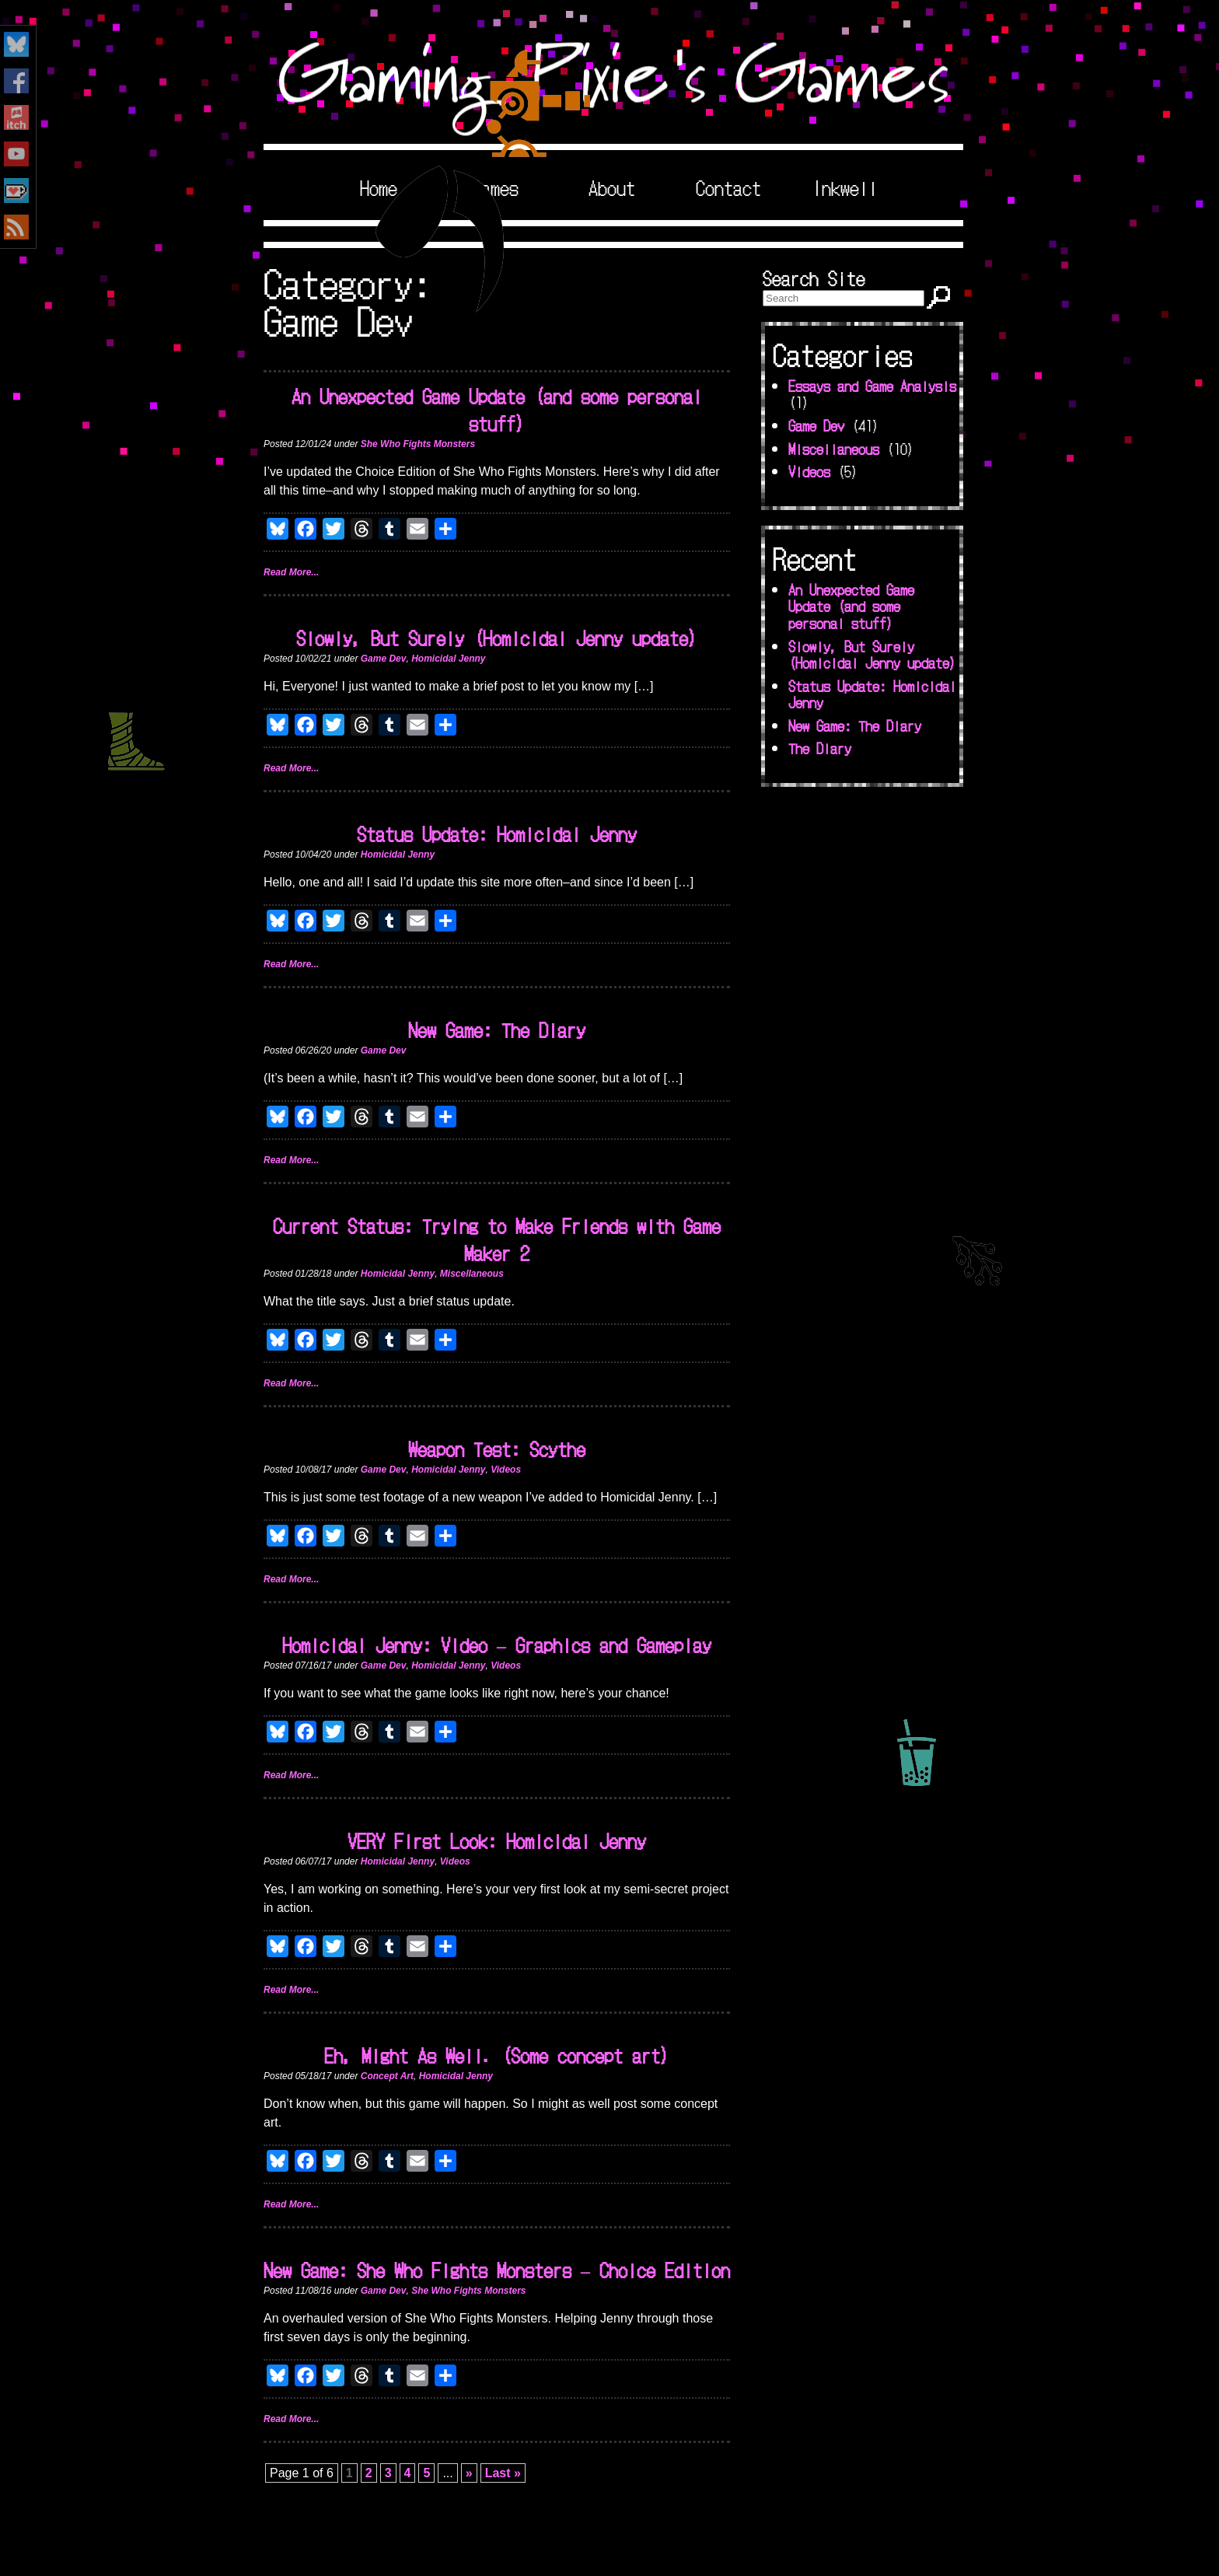  What do you see at coordinates (538, 103) in the screenshot?
I see `select automated turret weapon` at bounding box center [538, 103].